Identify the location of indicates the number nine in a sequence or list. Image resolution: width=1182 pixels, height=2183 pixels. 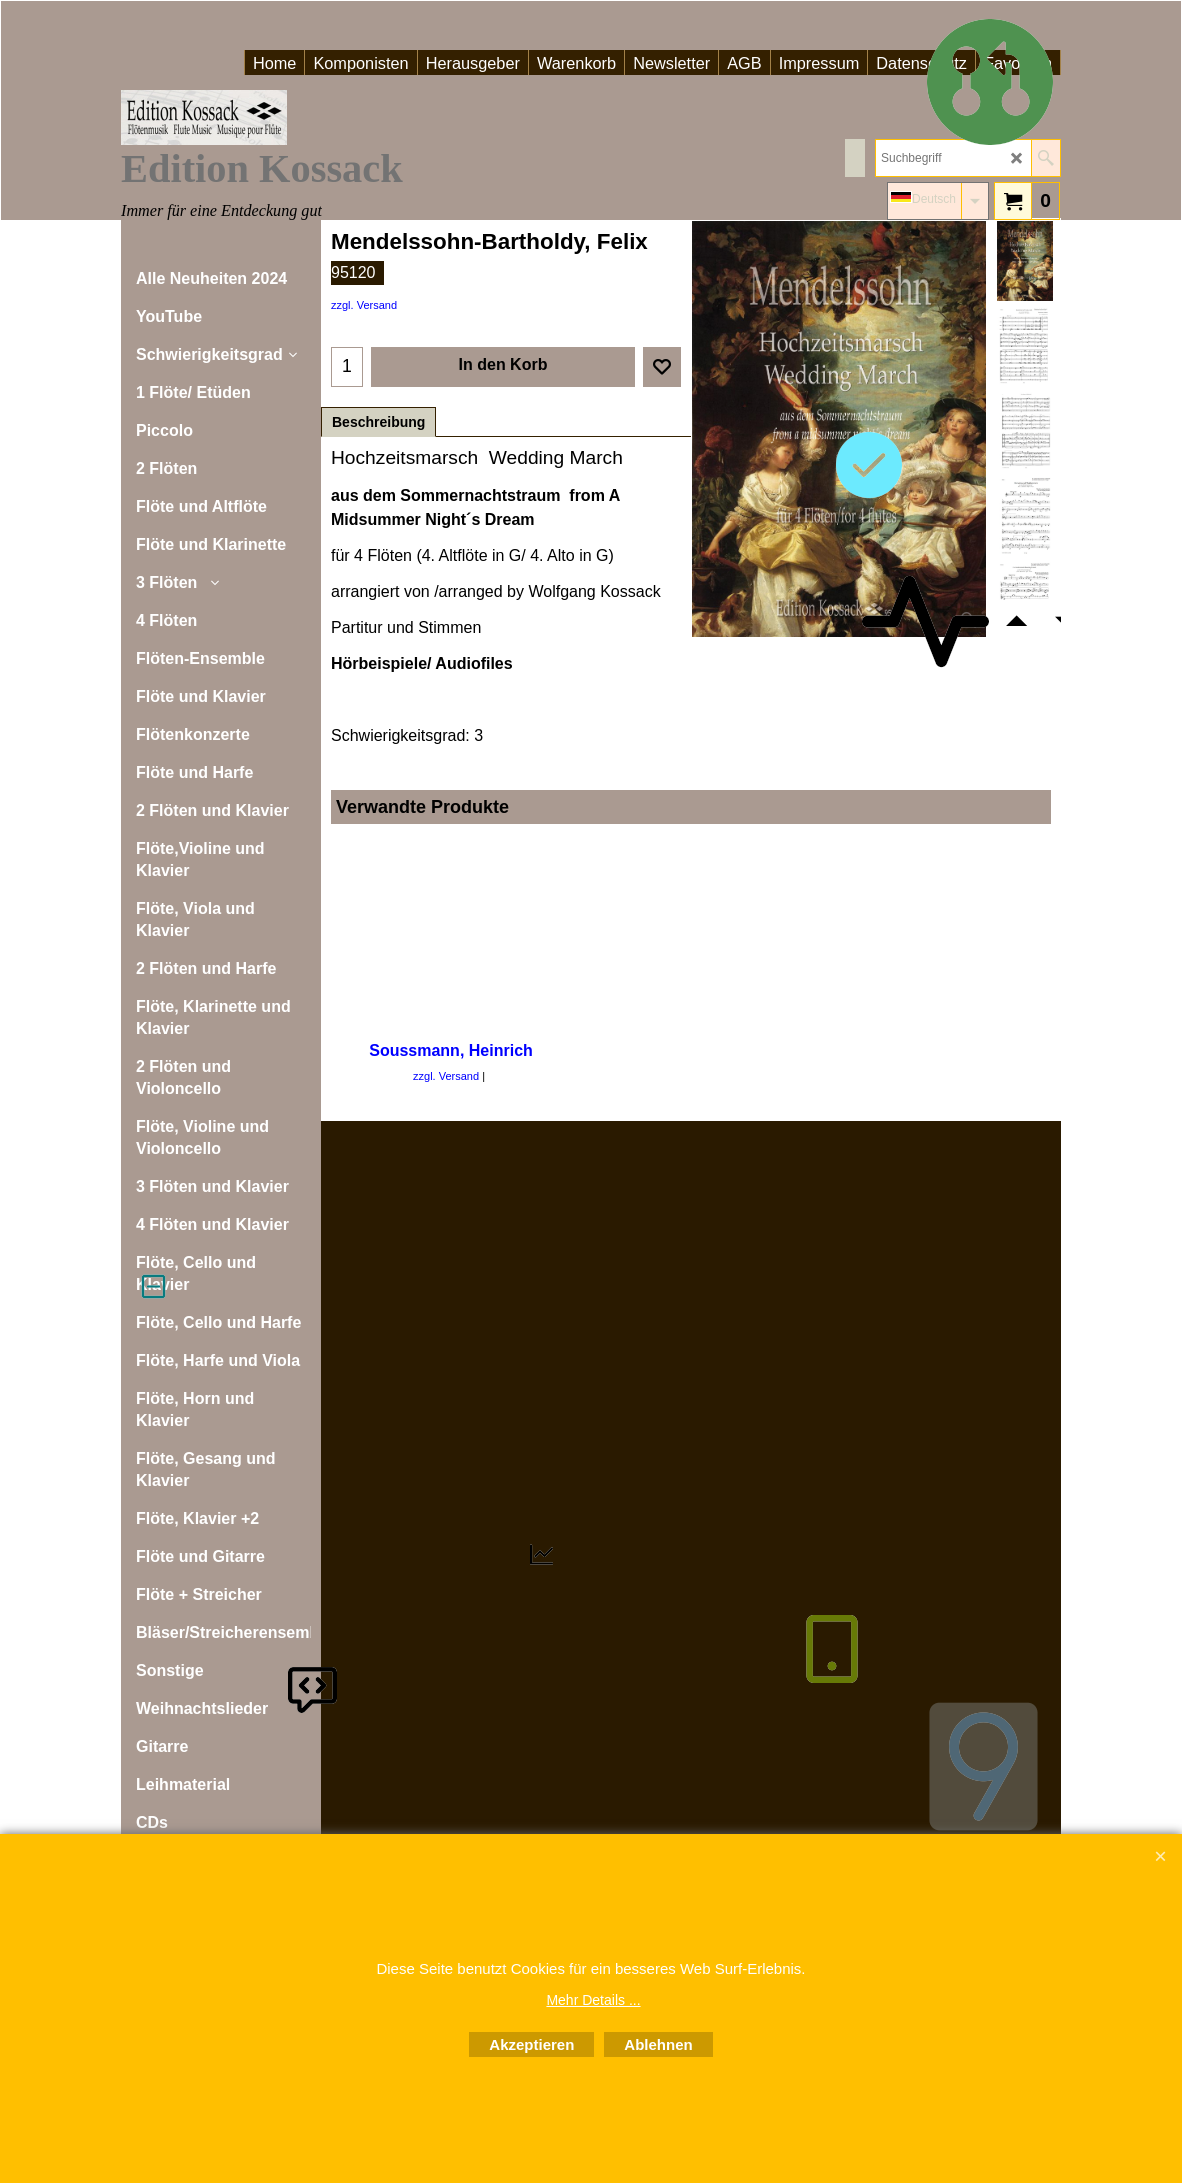
(983, 1766).